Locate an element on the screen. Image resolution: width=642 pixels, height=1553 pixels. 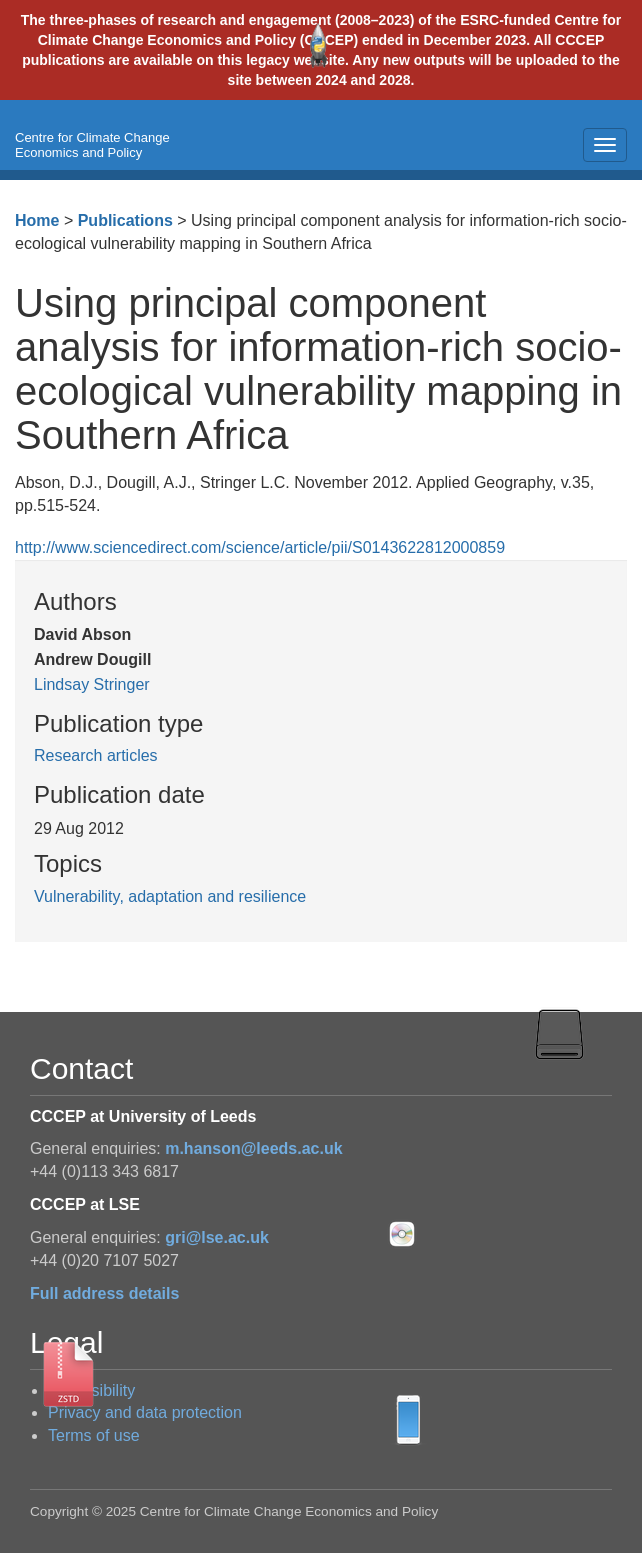
launch python interpreter application is located at coordinates (318, 45).